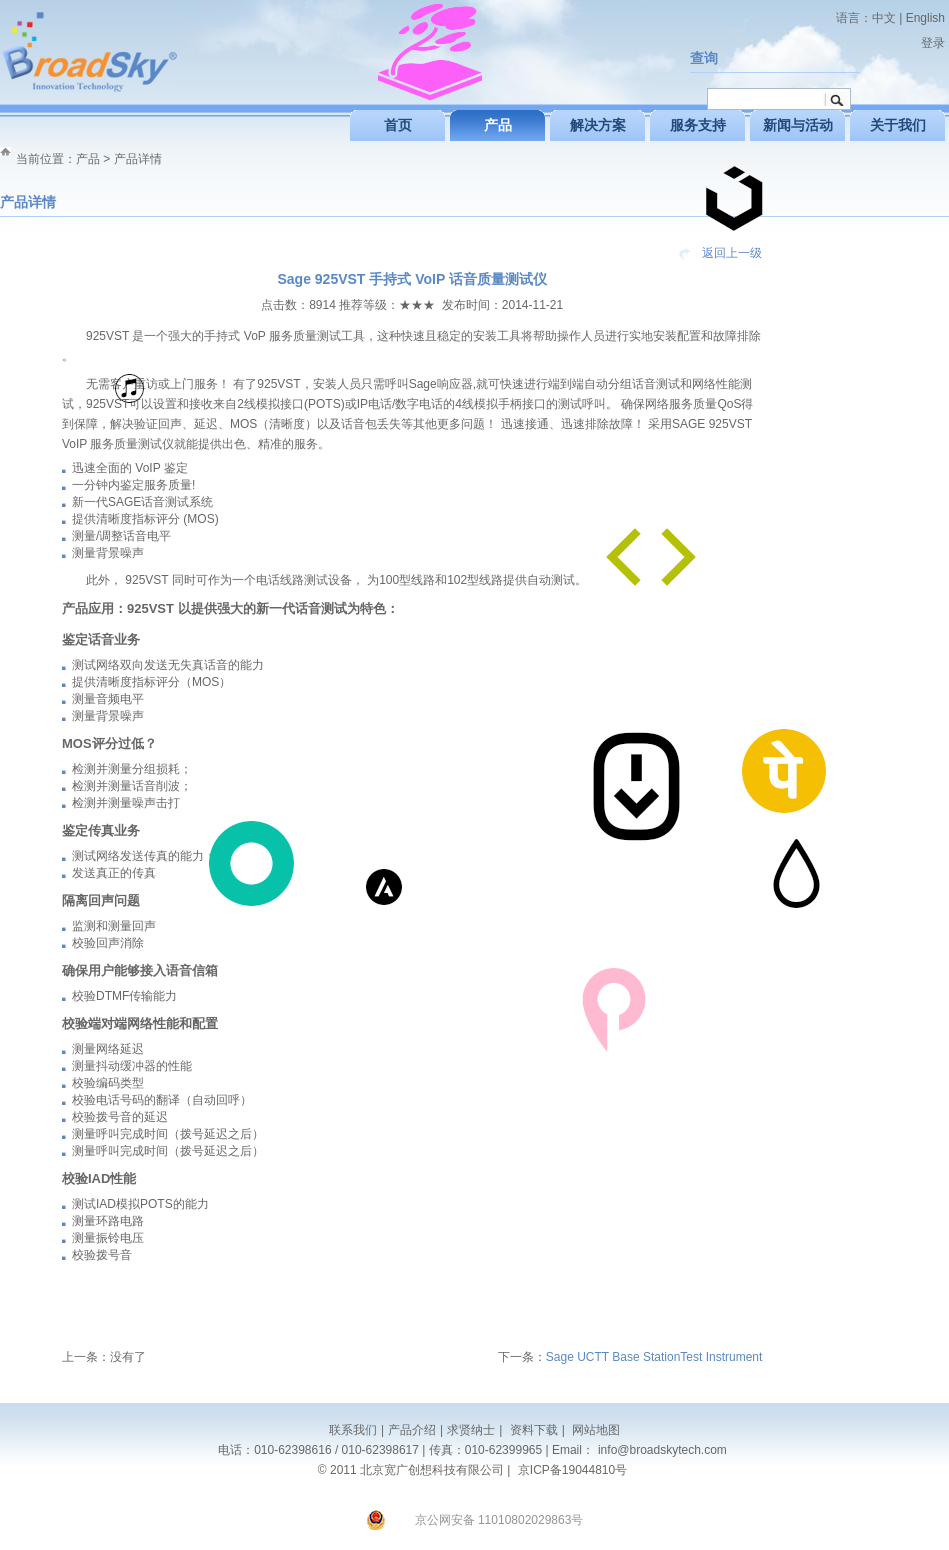 The image size is (949, 1550). I want to click on view or edit source code, so click(651, 557).